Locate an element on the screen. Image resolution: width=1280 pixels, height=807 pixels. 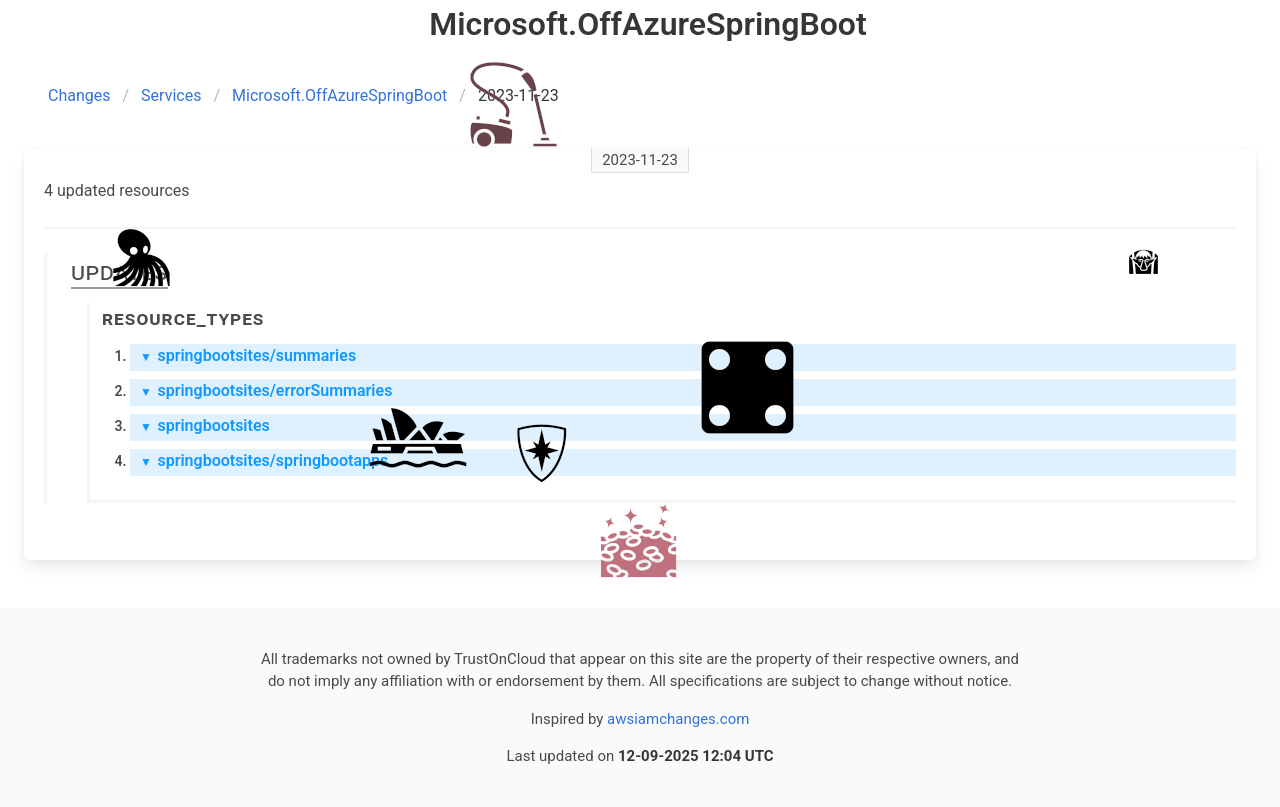
activate shield or defense mode is located at coordinates (541, 453).